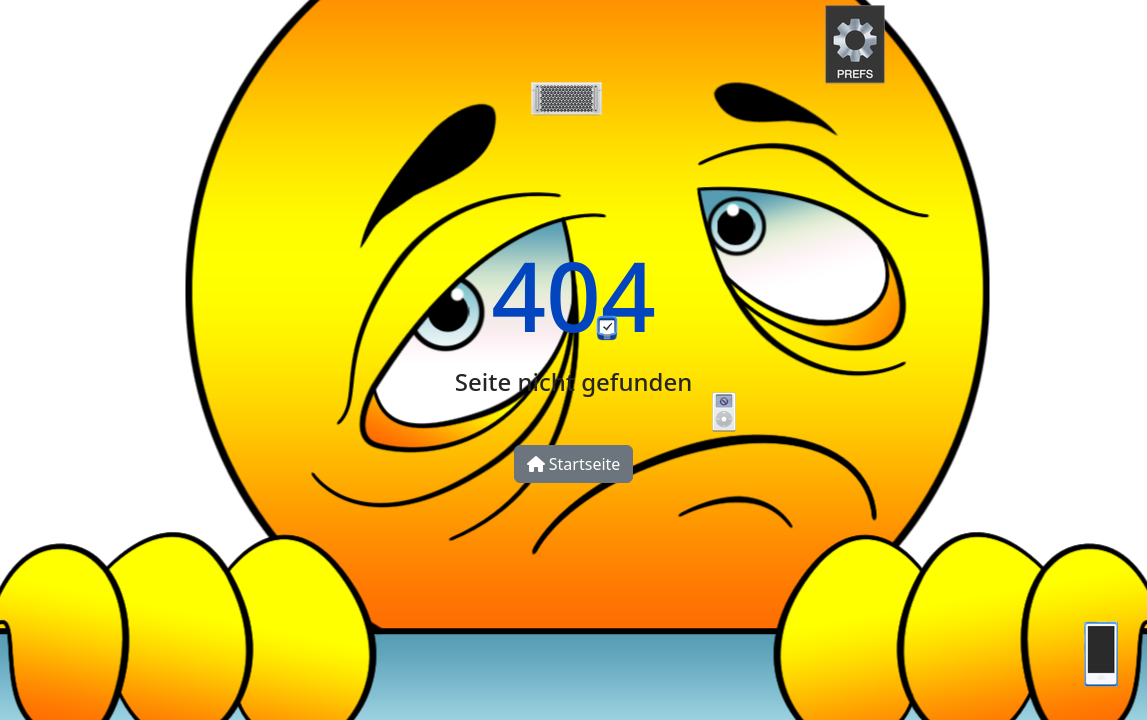  I want to click on iPod nano device connected, so click(1101, 654).